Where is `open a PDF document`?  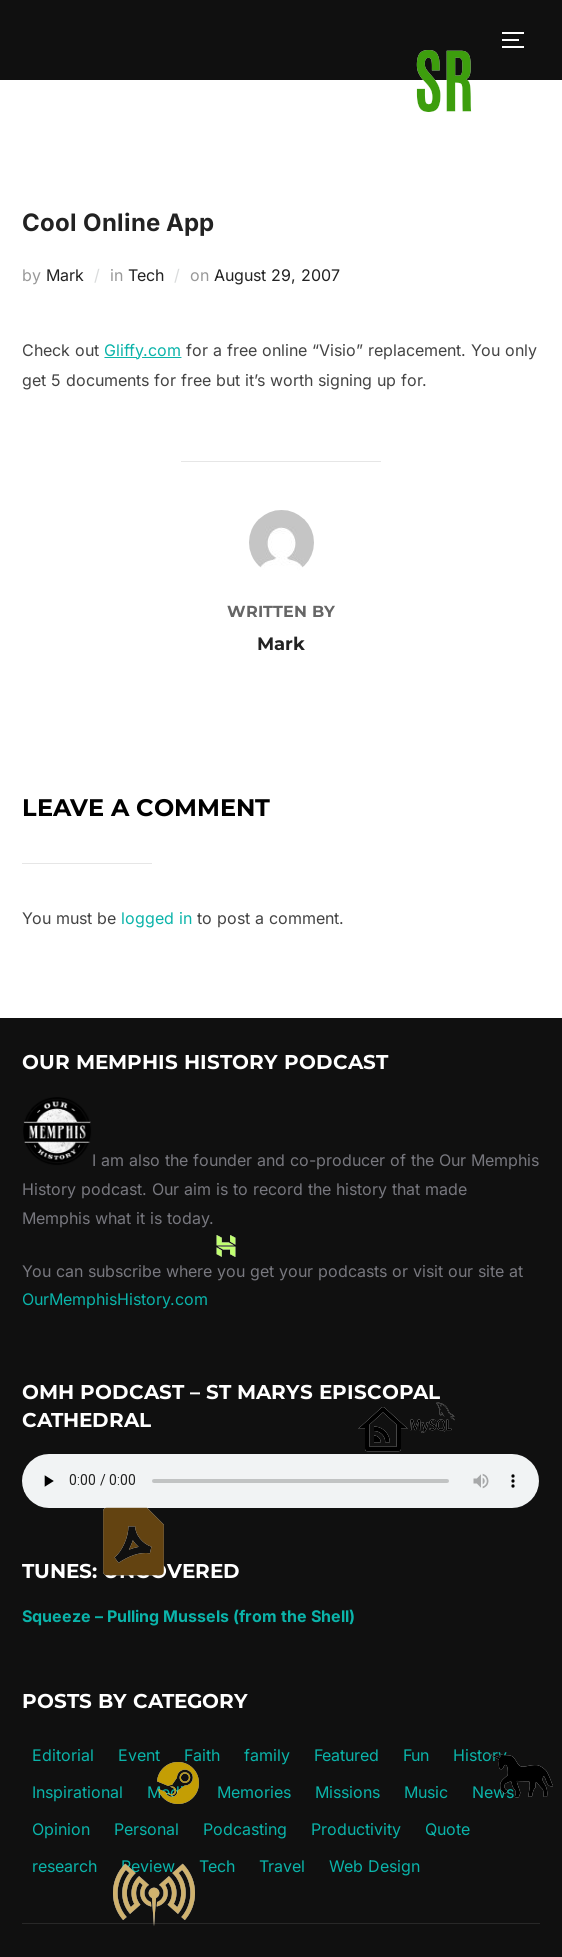 open a PDF document is located at coordinates (133, 1541).